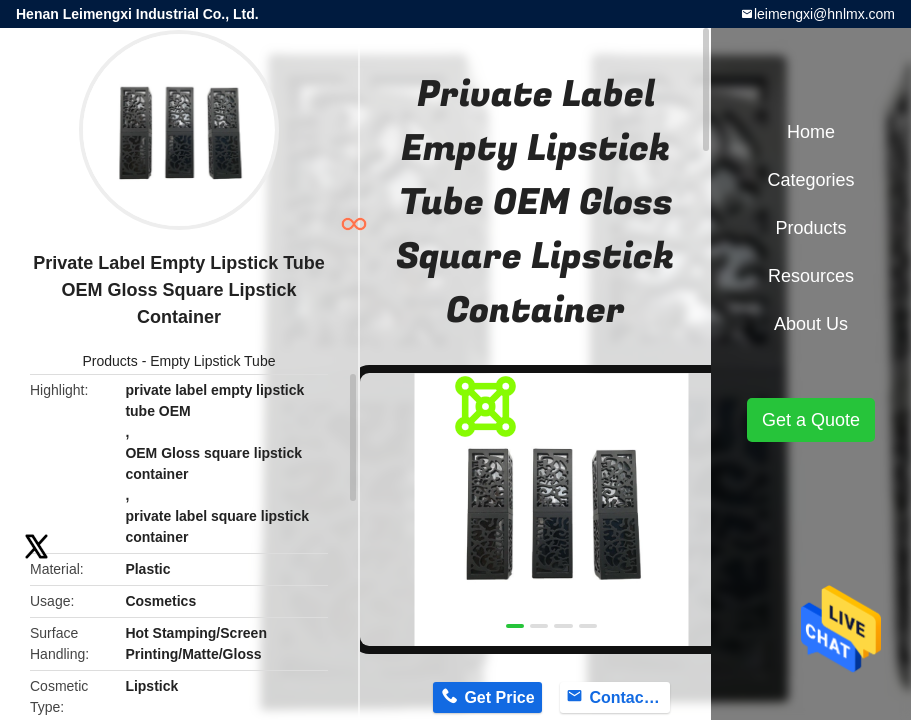 The height and width of the screenshot is (720, 911). I want to click on indicates unlimited or infinite content, so click(354, 224).